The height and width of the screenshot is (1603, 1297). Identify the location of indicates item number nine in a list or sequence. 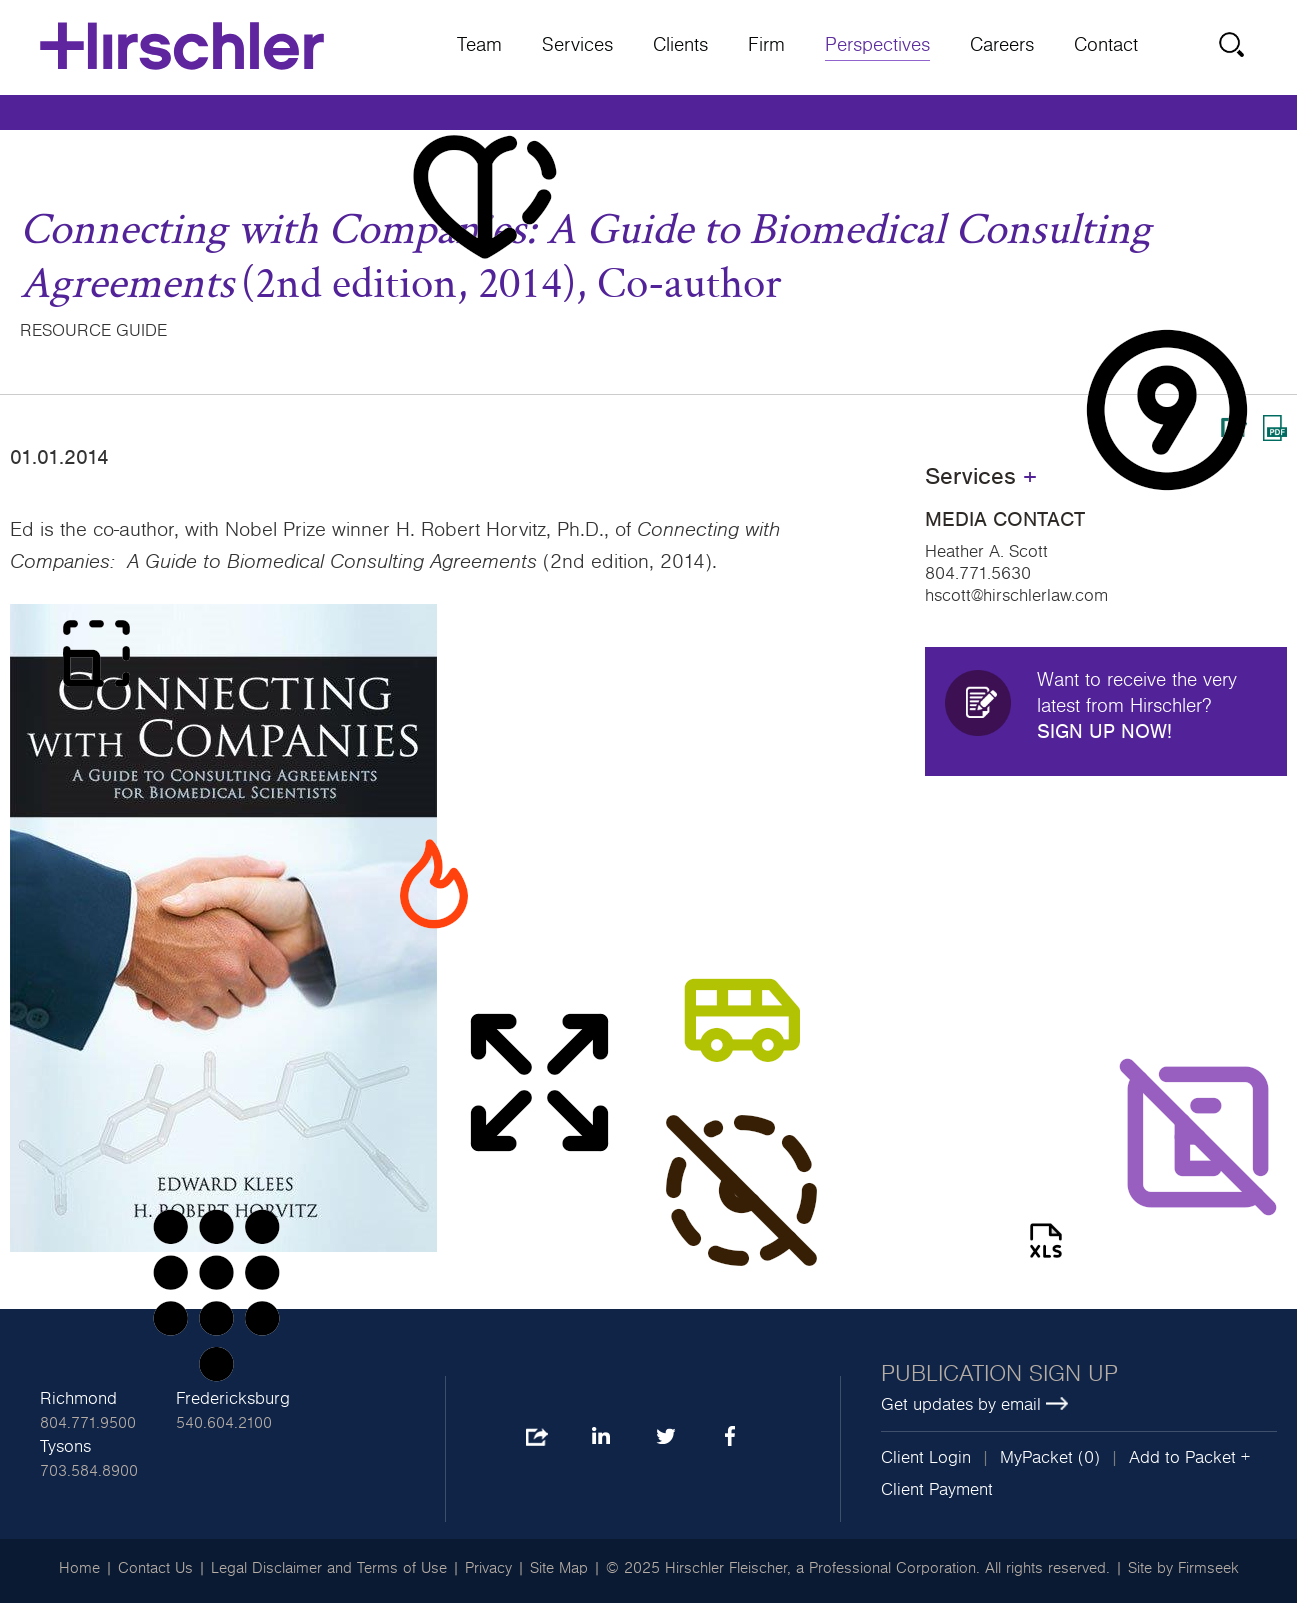
(1167, 410).